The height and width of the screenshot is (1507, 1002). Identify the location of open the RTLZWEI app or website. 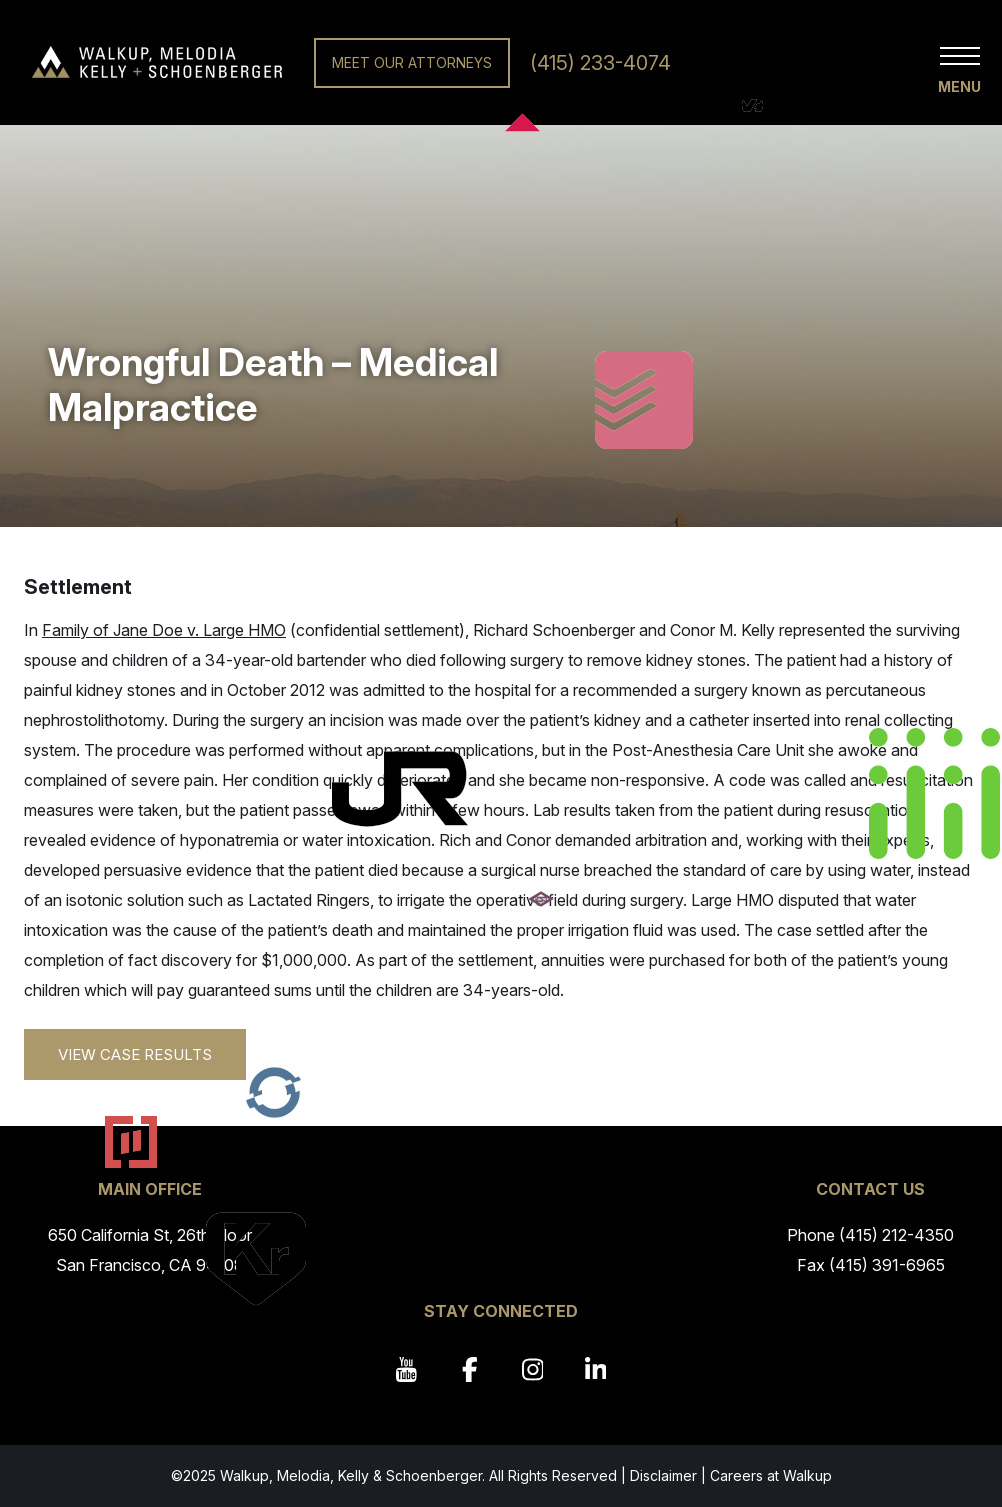
(131, 1142).